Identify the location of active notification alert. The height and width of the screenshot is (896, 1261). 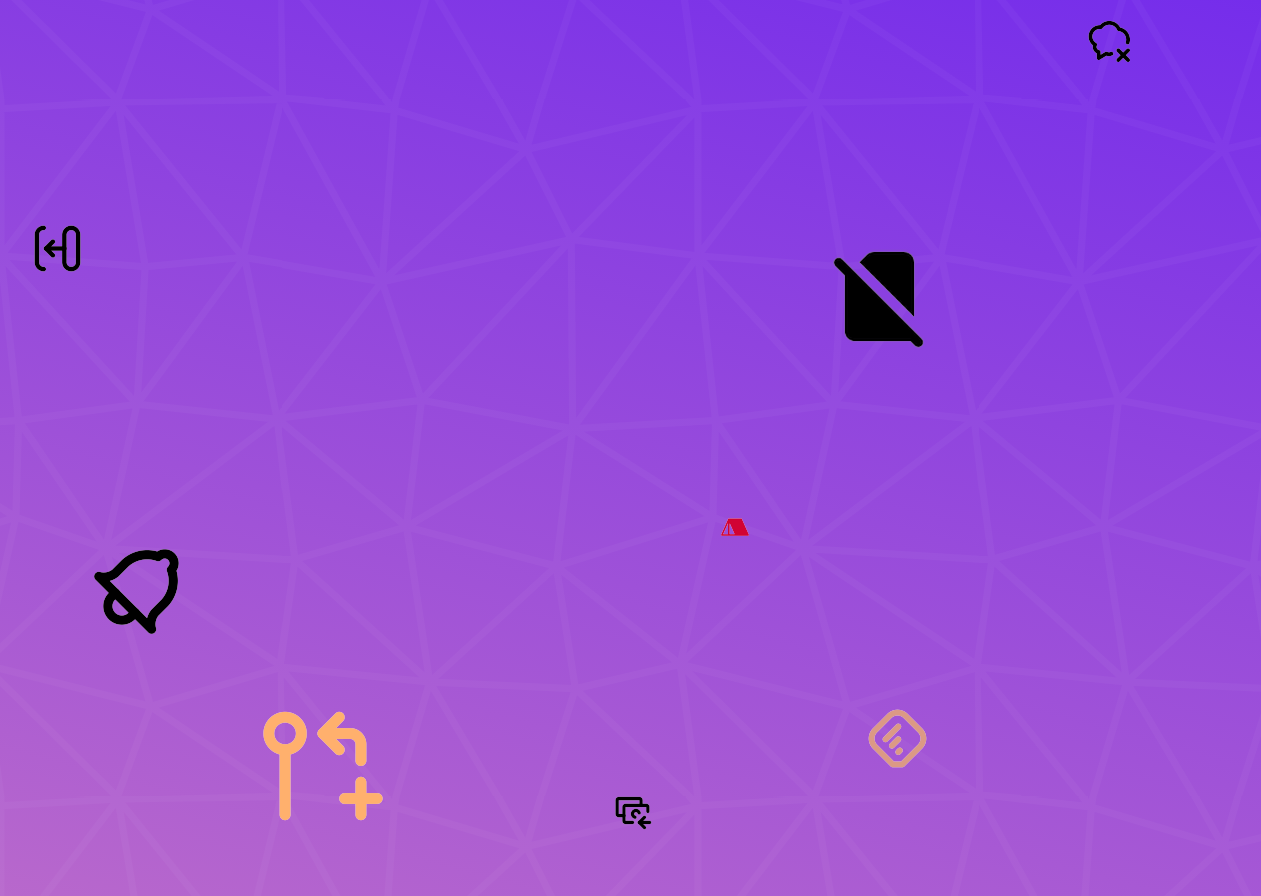
(137, 591).